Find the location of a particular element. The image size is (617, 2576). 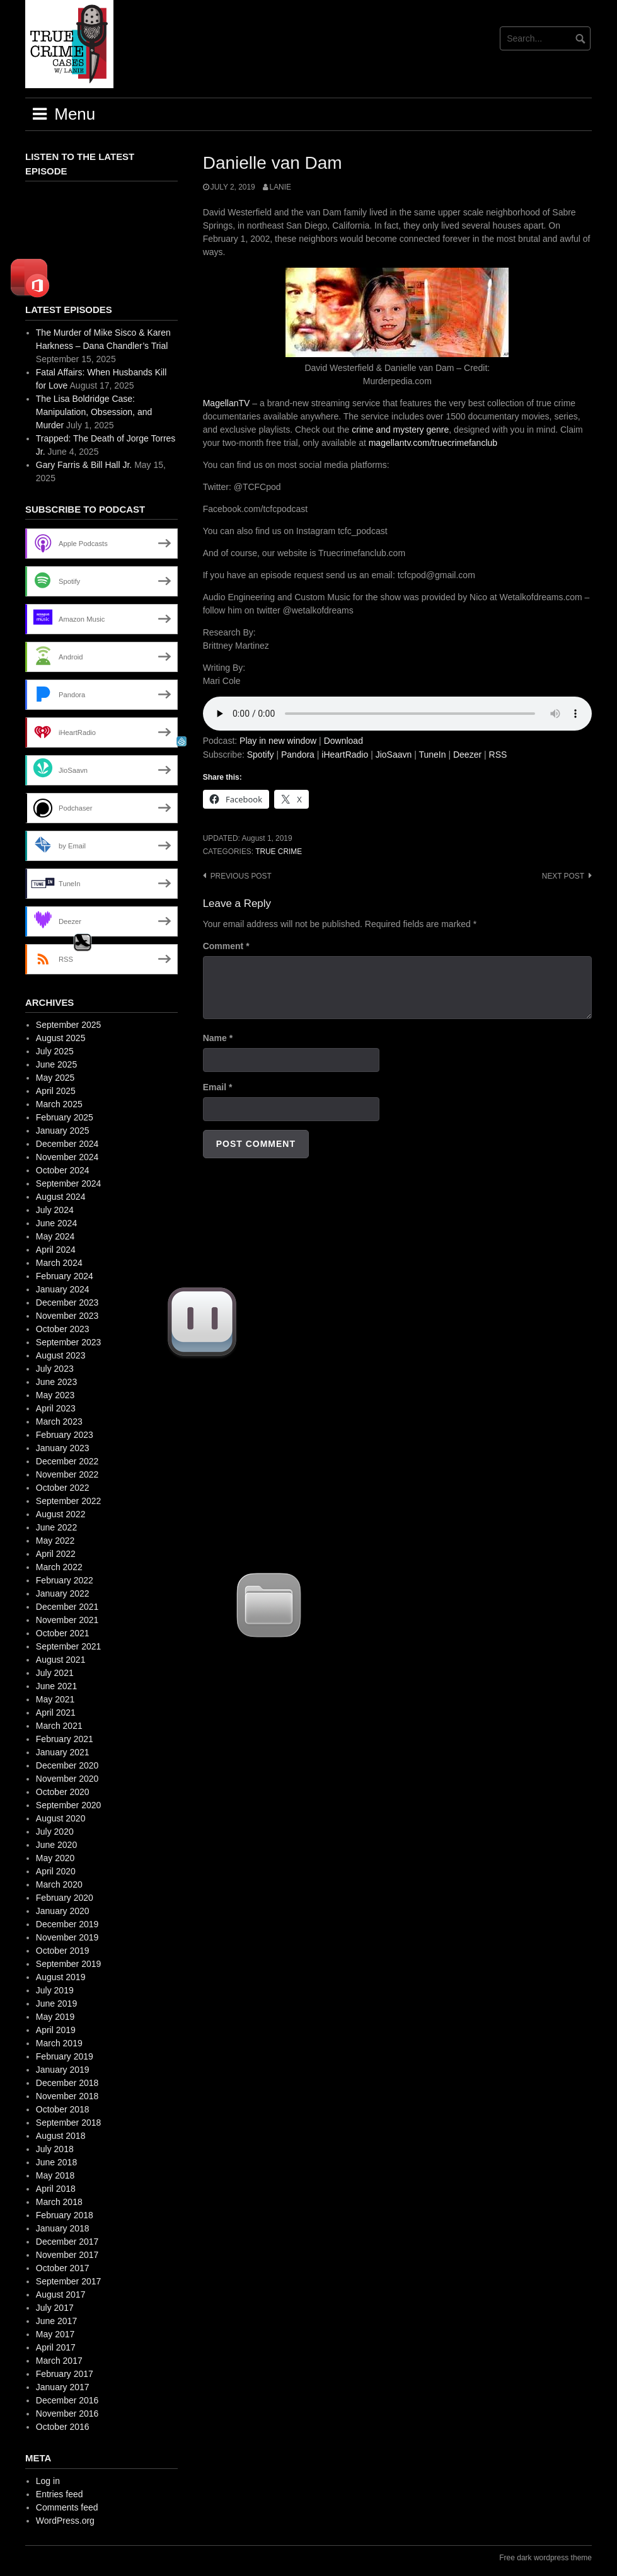

open aseprite pixel art editor is located at coordinates (202, 1321).